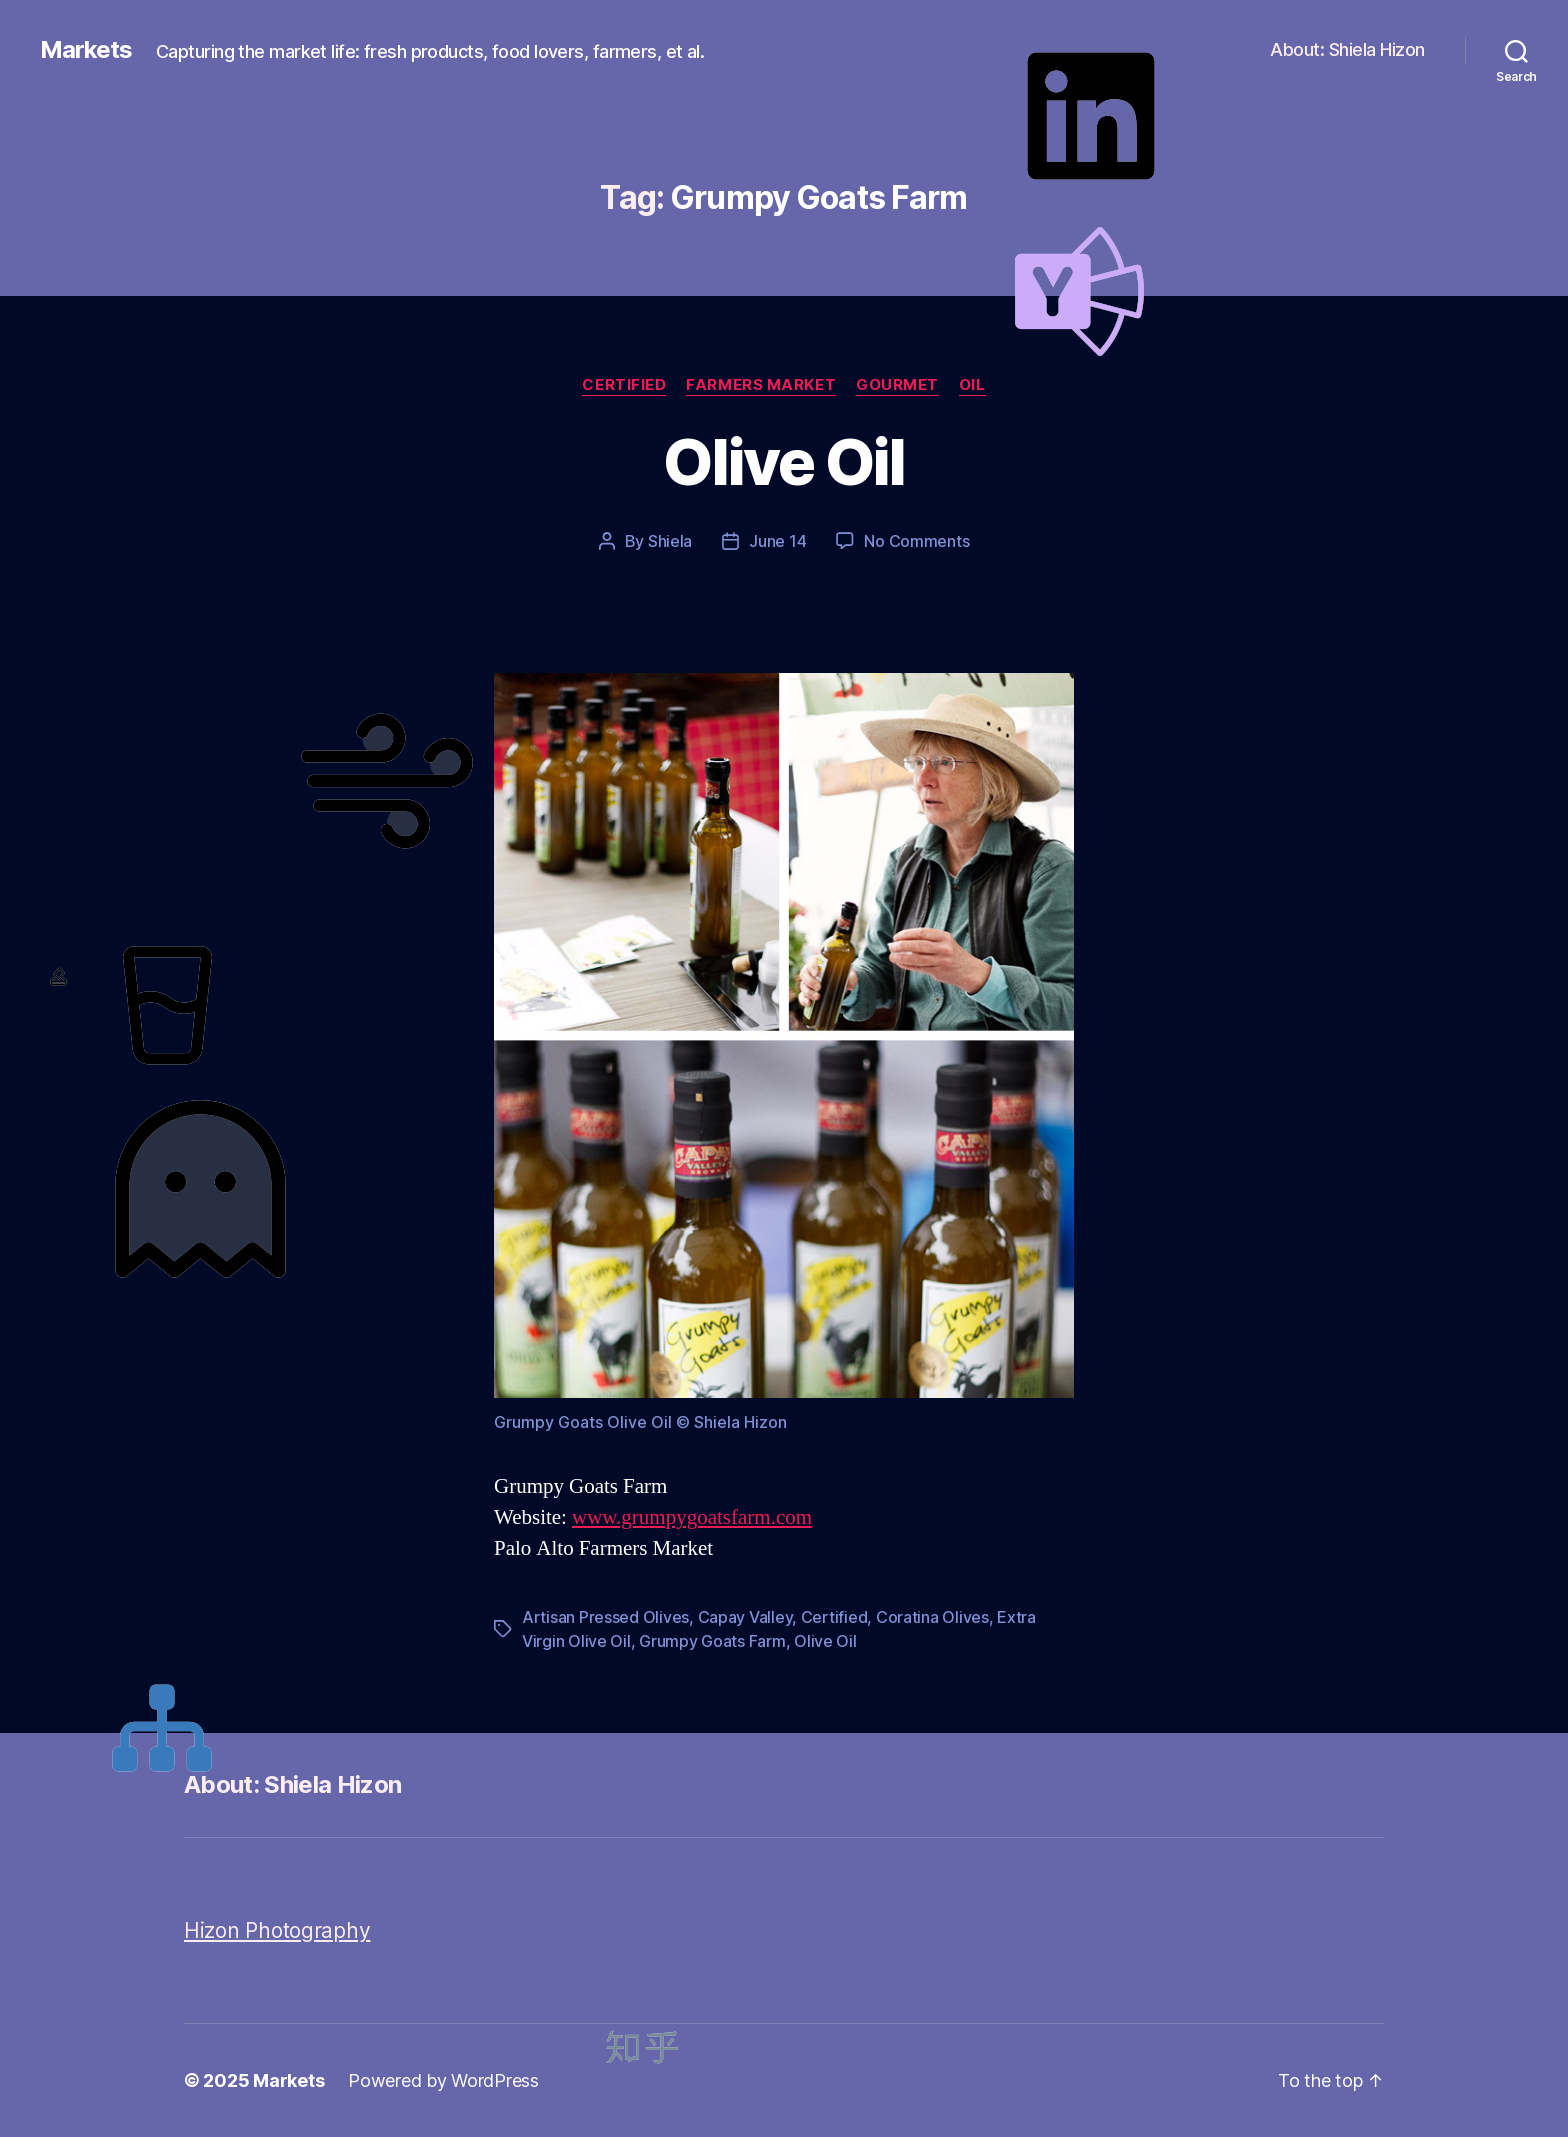  What do you see at coordinates (162, 1728) in the screenshot?
I see `view site structure or hierarchy` at bounding box center [162, 1728].